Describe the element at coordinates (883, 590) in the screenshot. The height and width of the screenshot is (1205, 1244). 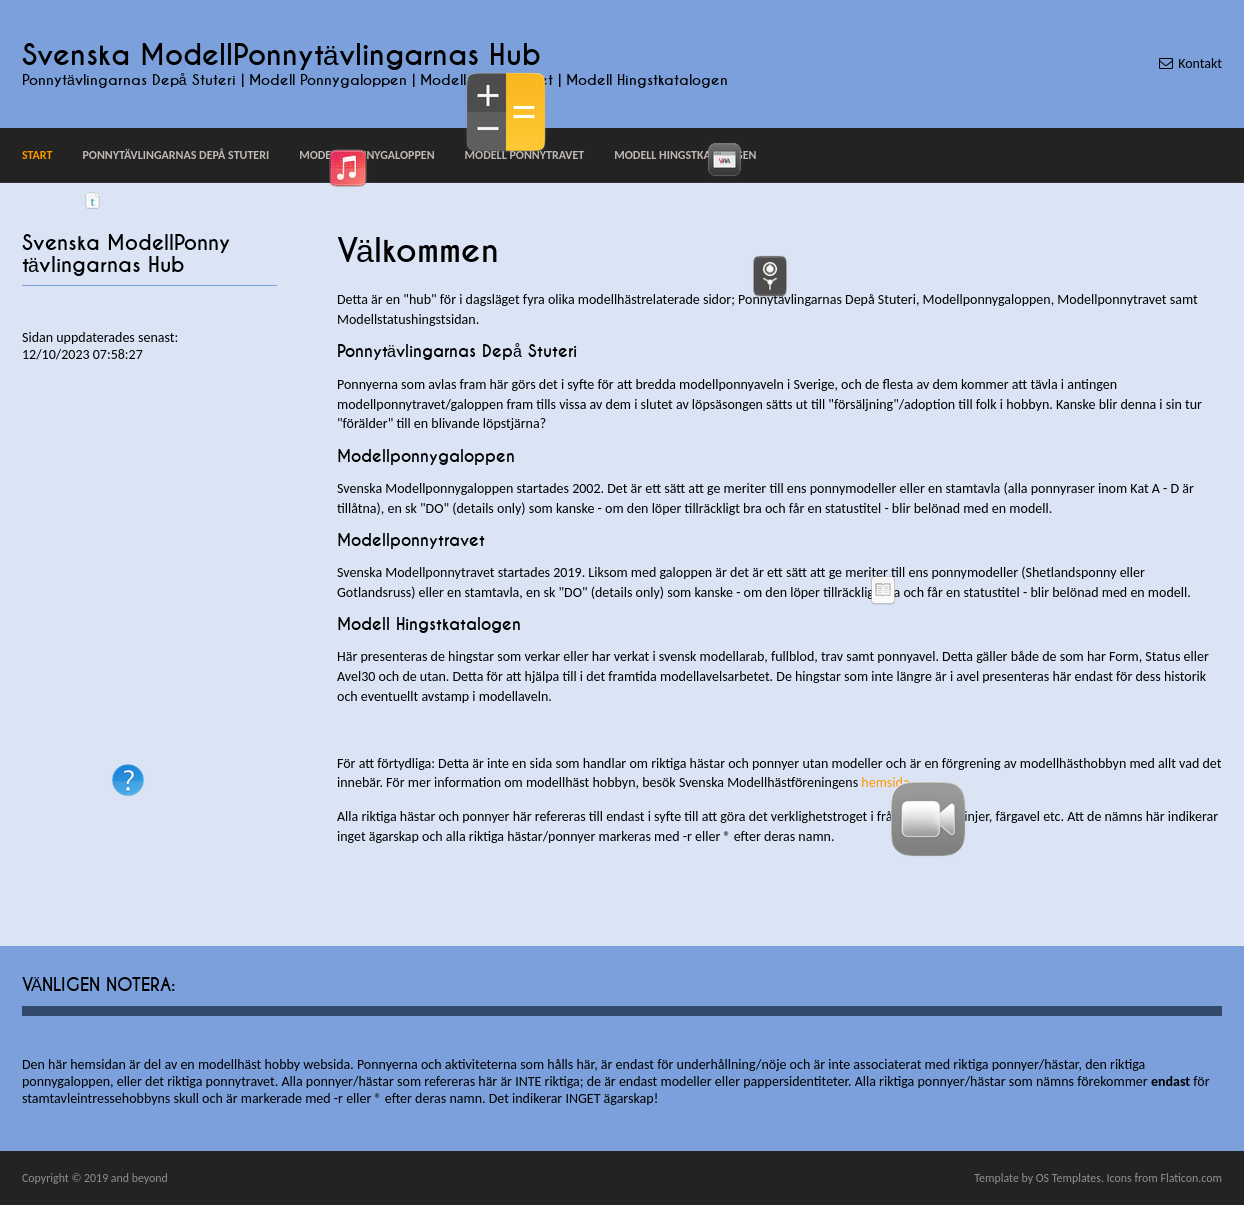
I see `a mobipocket ebook file` at that location.